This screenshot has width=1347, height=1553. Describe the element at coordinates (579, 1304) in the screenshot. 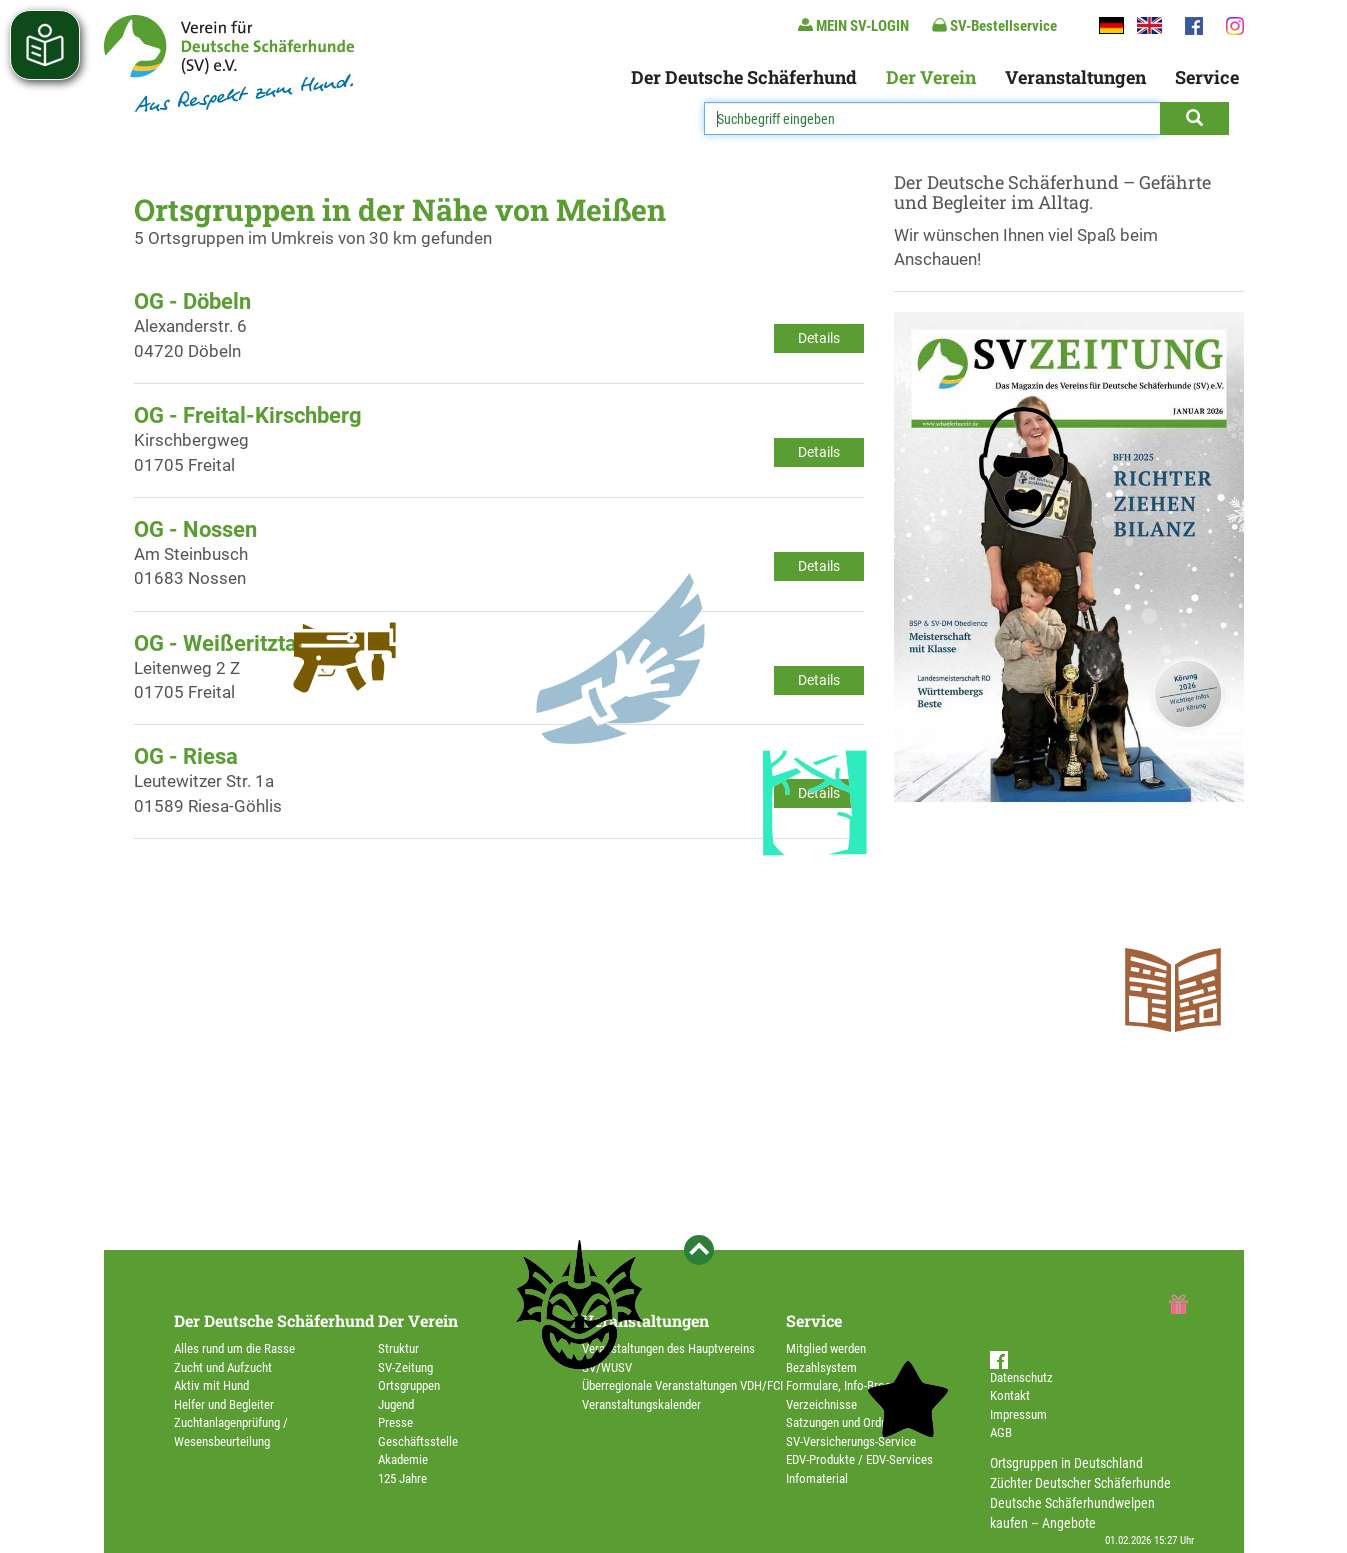

I see `encounter a fish monster enemy` at that location.